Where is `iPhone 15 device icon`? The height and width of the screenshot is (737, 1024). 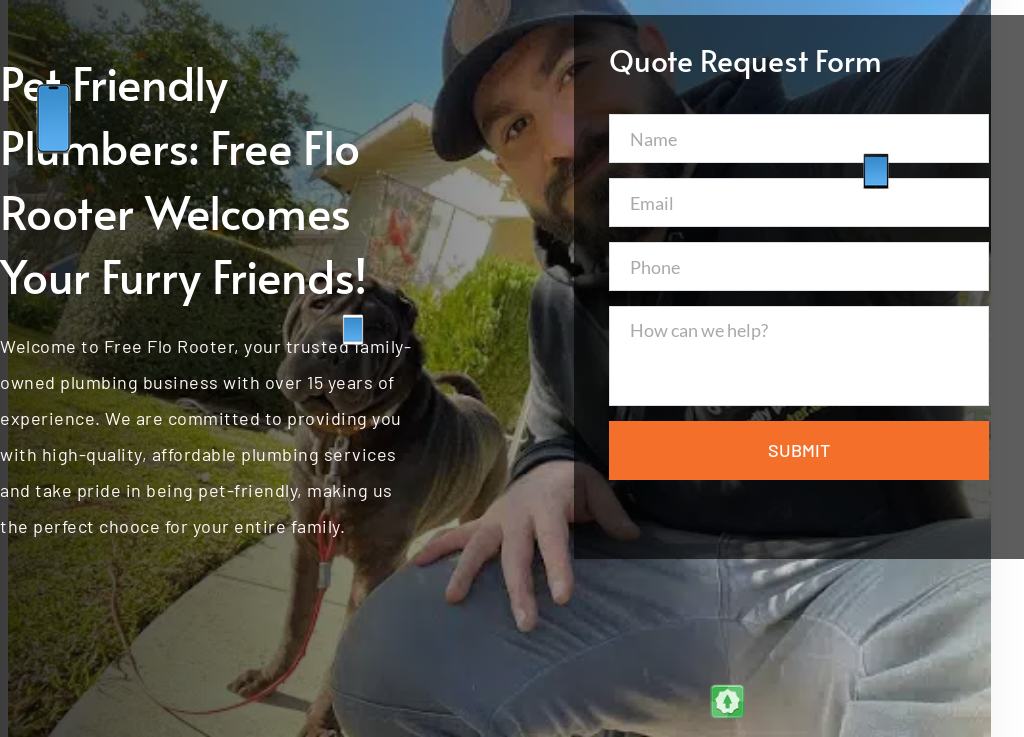 iPhone 15 device icon is located at coordinates (53, 119).